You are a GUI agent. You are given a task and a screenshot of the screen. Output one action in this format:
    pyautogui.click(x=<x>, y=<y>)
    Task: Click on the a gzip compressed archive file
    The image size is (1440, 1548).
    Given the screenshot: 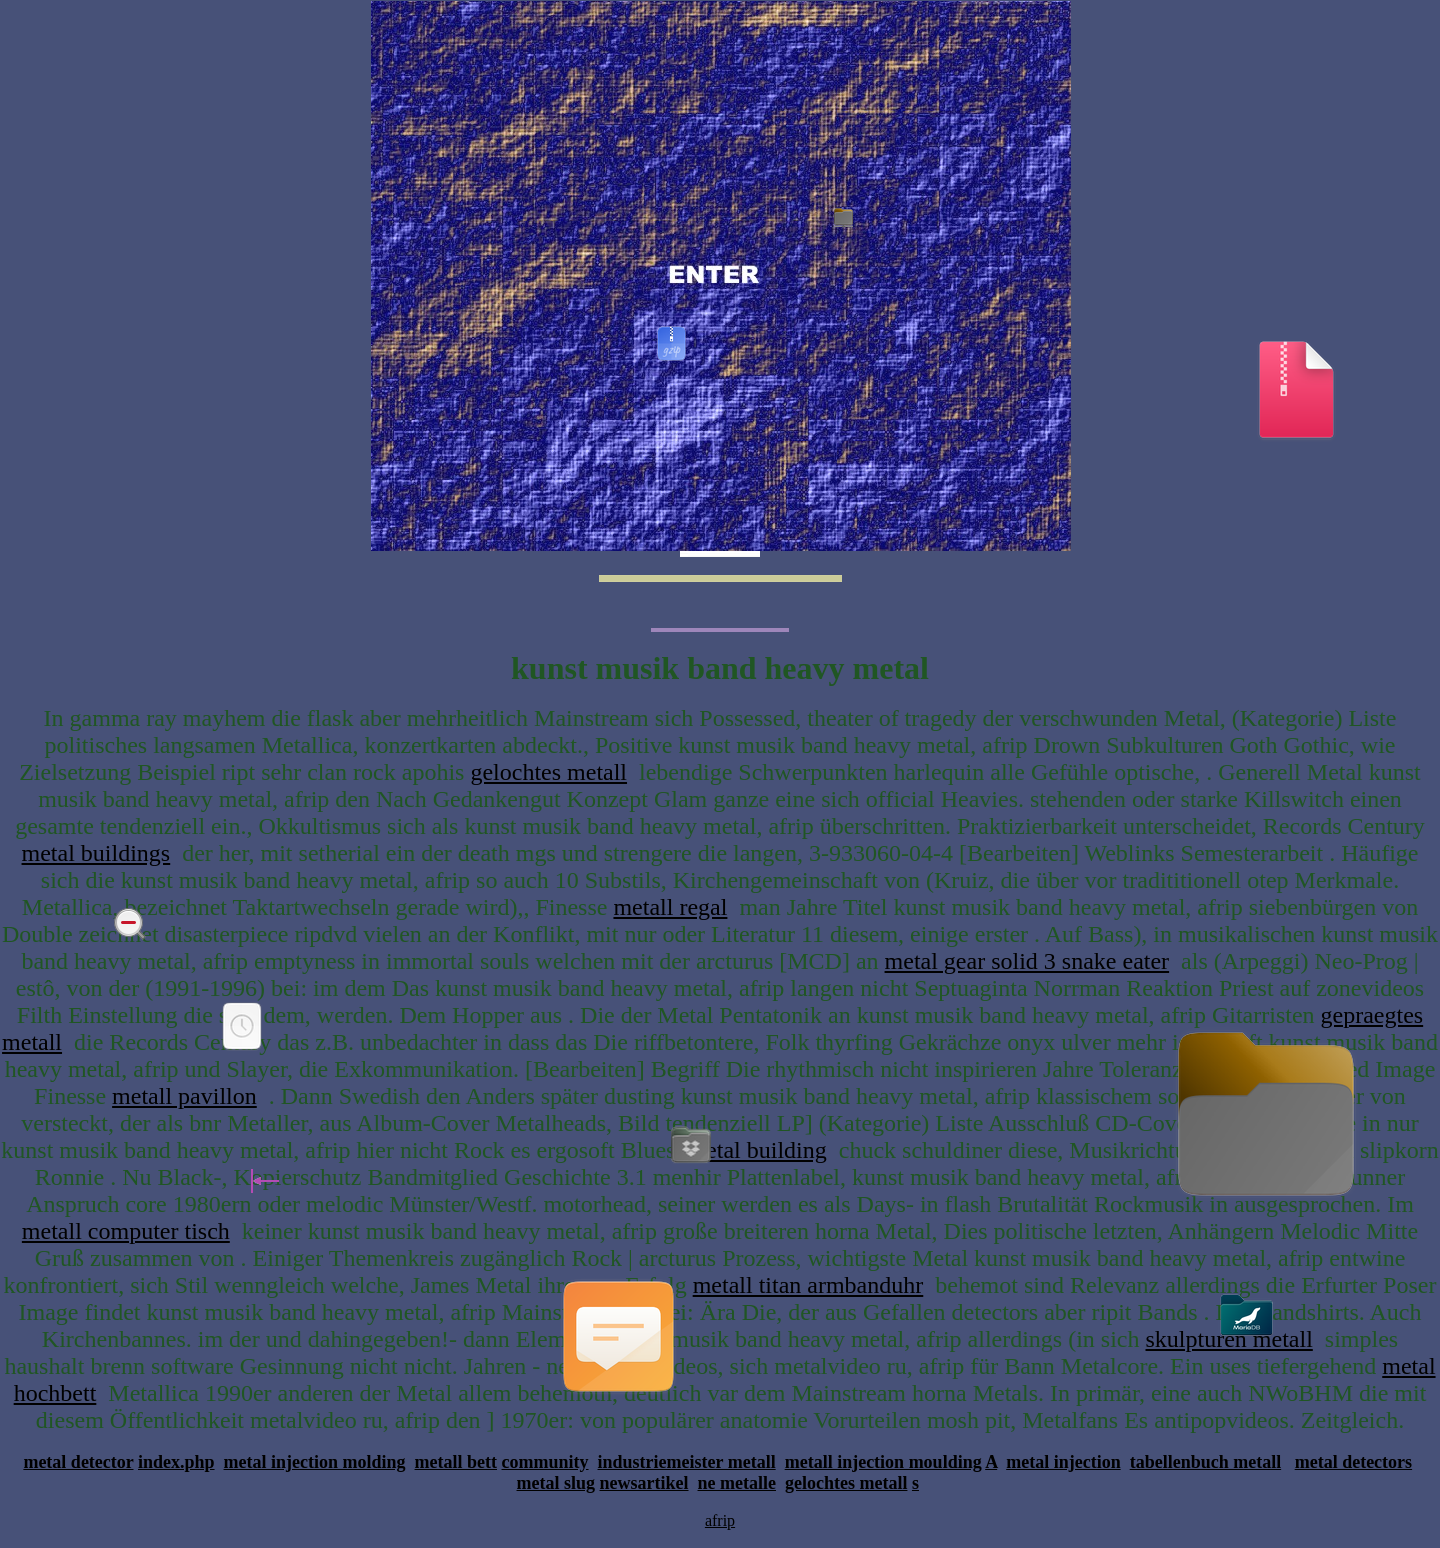 What is the action you would take?
    pyautogui.click(x=671, y=343)
    